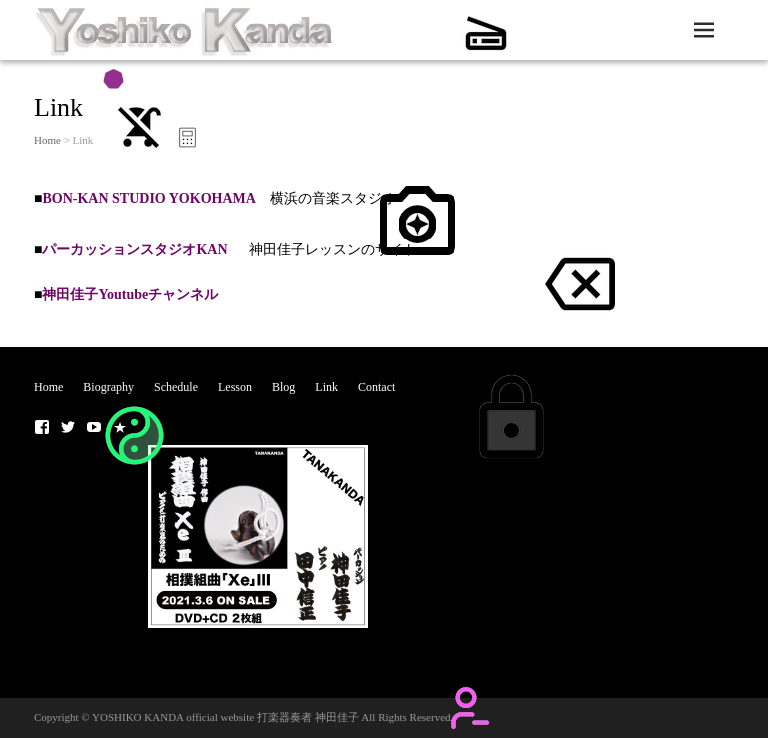  I want to click on indicates strollers are not permitted in this area, so click(140, 126).